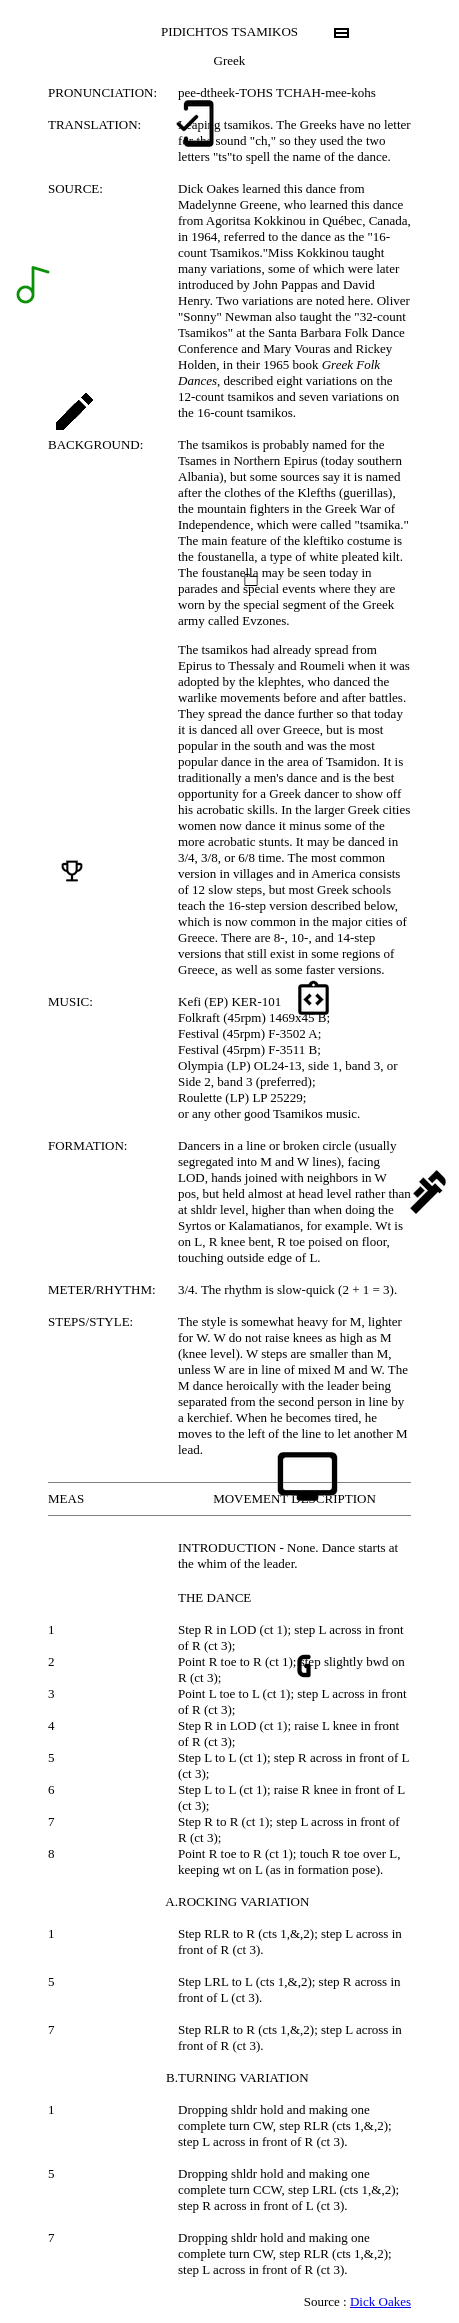  What do you see at coordinates (307, 1476) in the screenshot?
I see `access personal video or screen sharing` at bounding box center [307, 1476].